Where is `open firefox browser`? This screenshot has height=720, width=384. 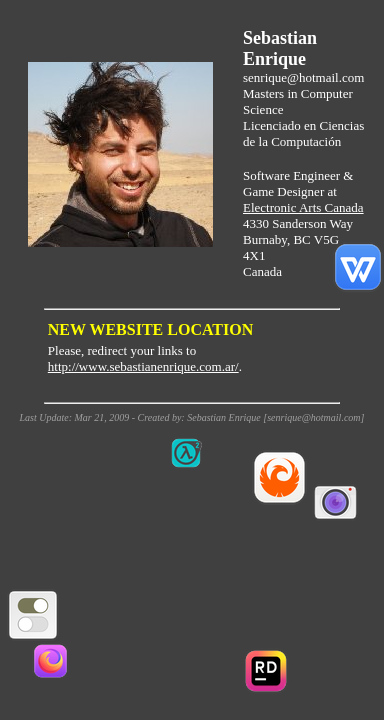
open firefox browser is located at coordinates (50, 660).